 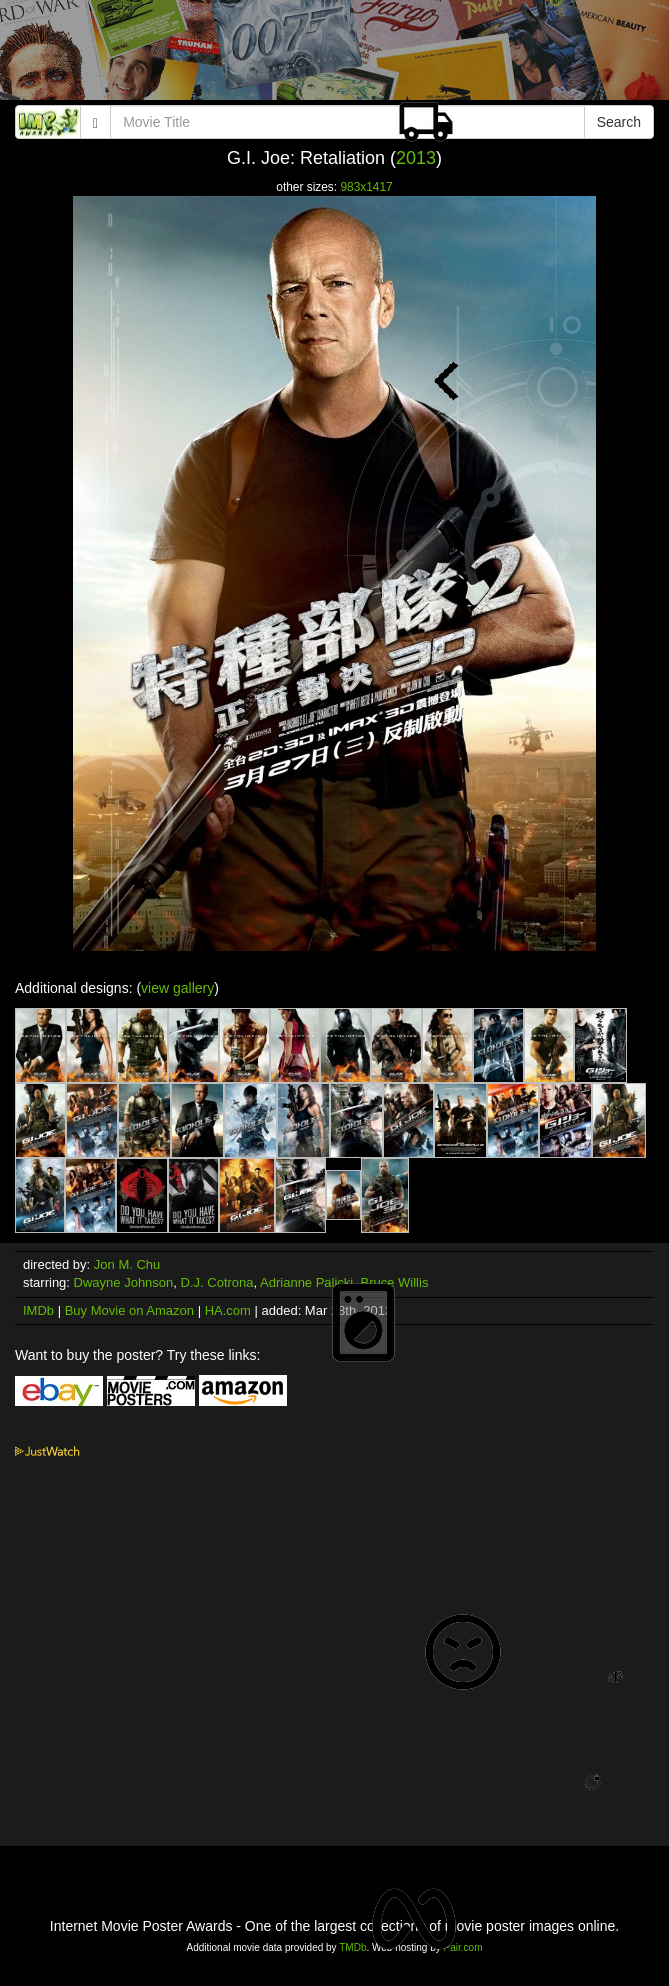 I want to click on track your delivery status, so click(x=426, y=122).